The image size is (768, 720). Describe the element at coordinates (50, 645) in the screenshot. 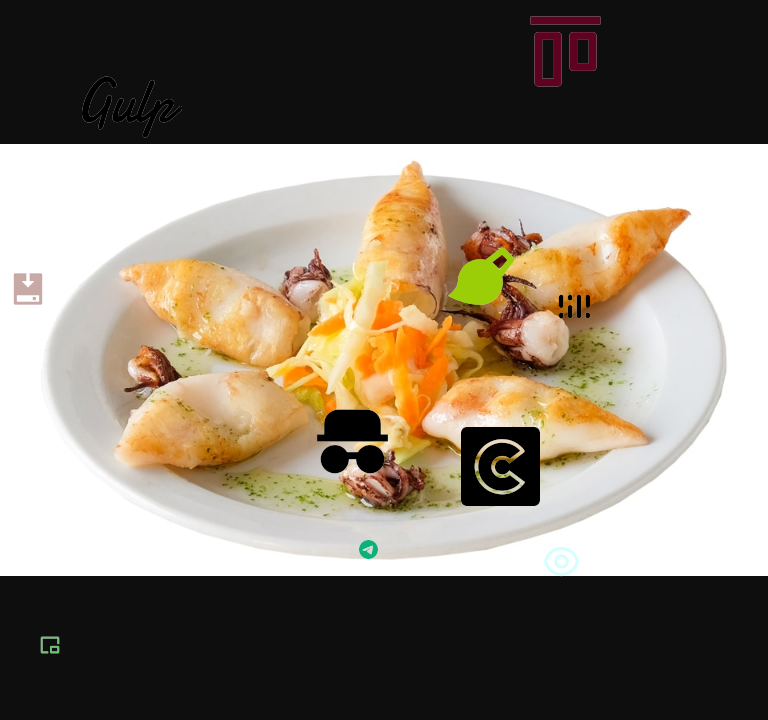

I see `enable picture-in-picture mode` at that location.